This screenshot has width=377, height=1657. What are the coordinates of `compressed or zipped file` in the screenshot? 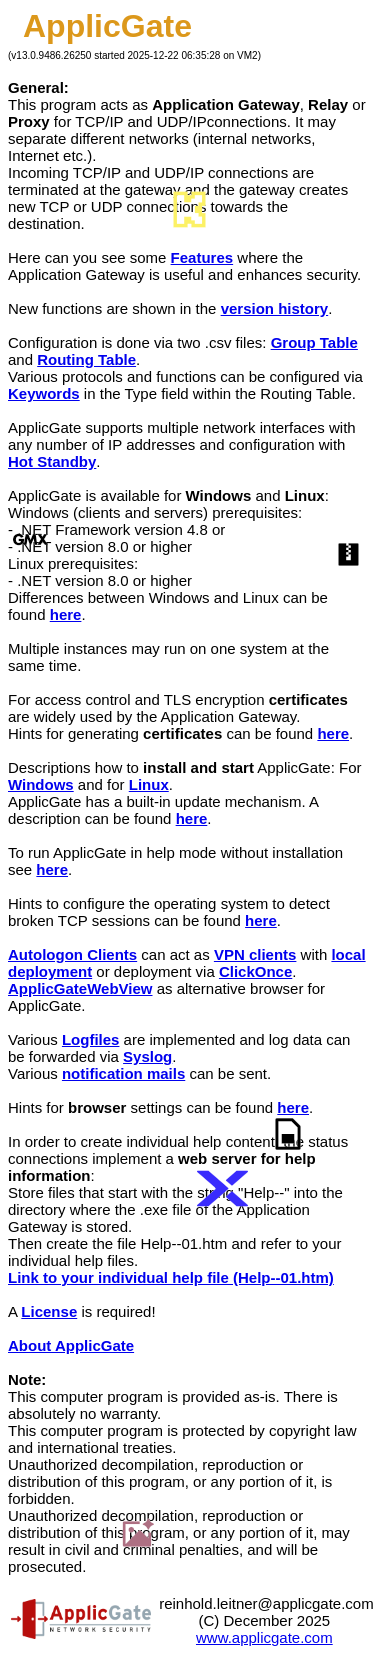 It's located at (348, 554).